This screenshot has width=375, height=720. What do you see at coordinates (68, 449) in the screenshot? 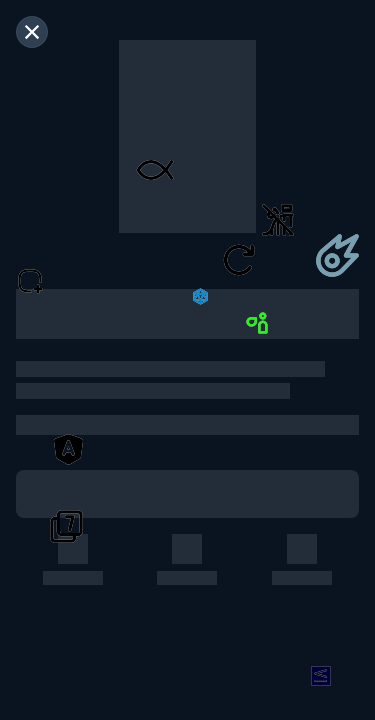
I see `angular framework logo` at bounding box center [68, 449].